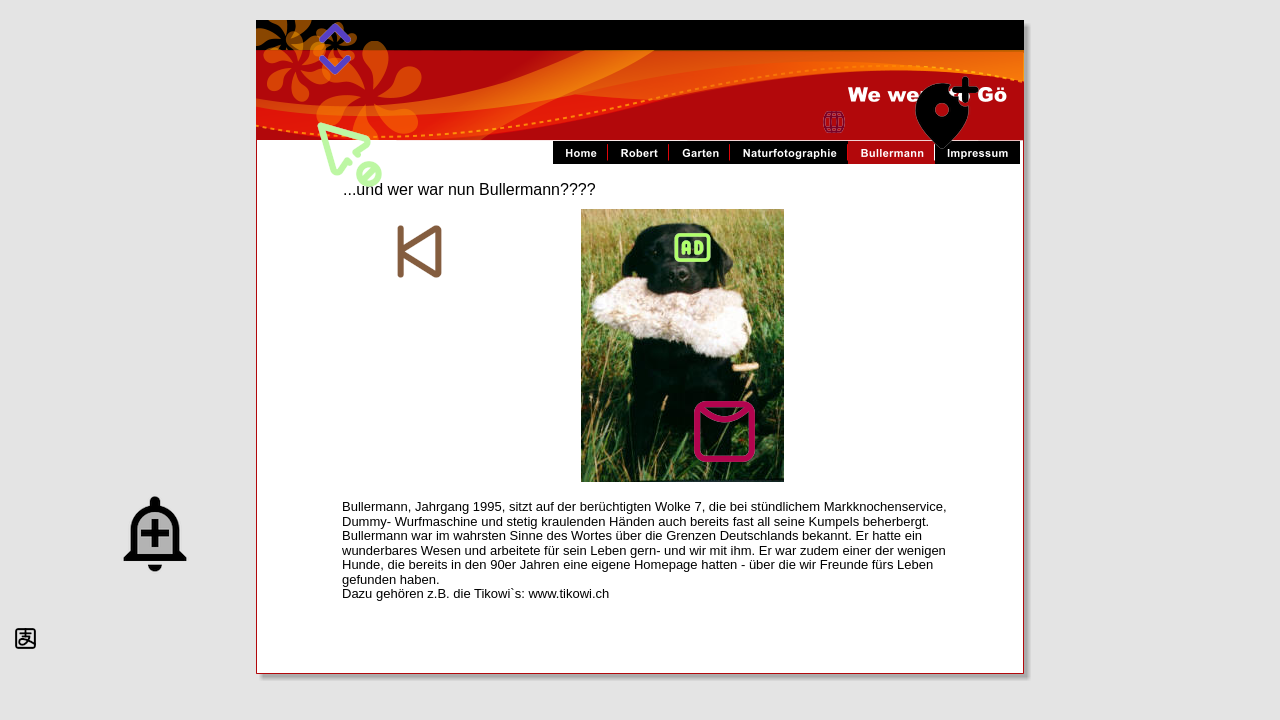 The width and height of the screenshot is (1280, 720). What do you see at coordinates (419, 251) in the screenshot?
I see `skip to previous track` at bounding box center [419, 251].